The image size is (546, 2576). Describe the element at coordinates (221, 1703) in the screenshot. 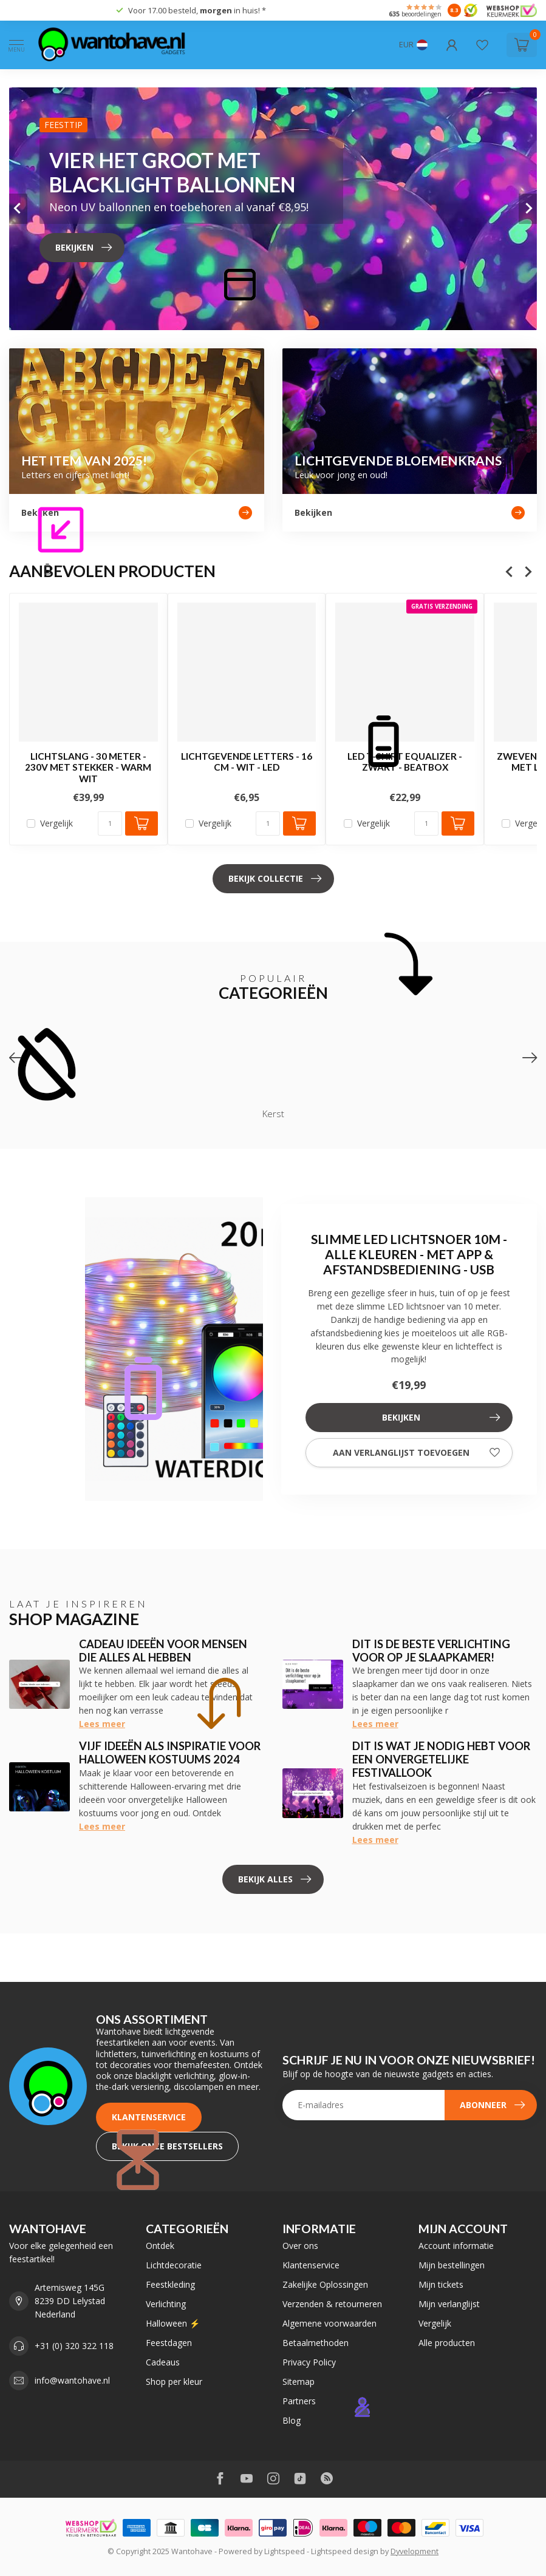

I see `undo or go back to previous state` at that location.